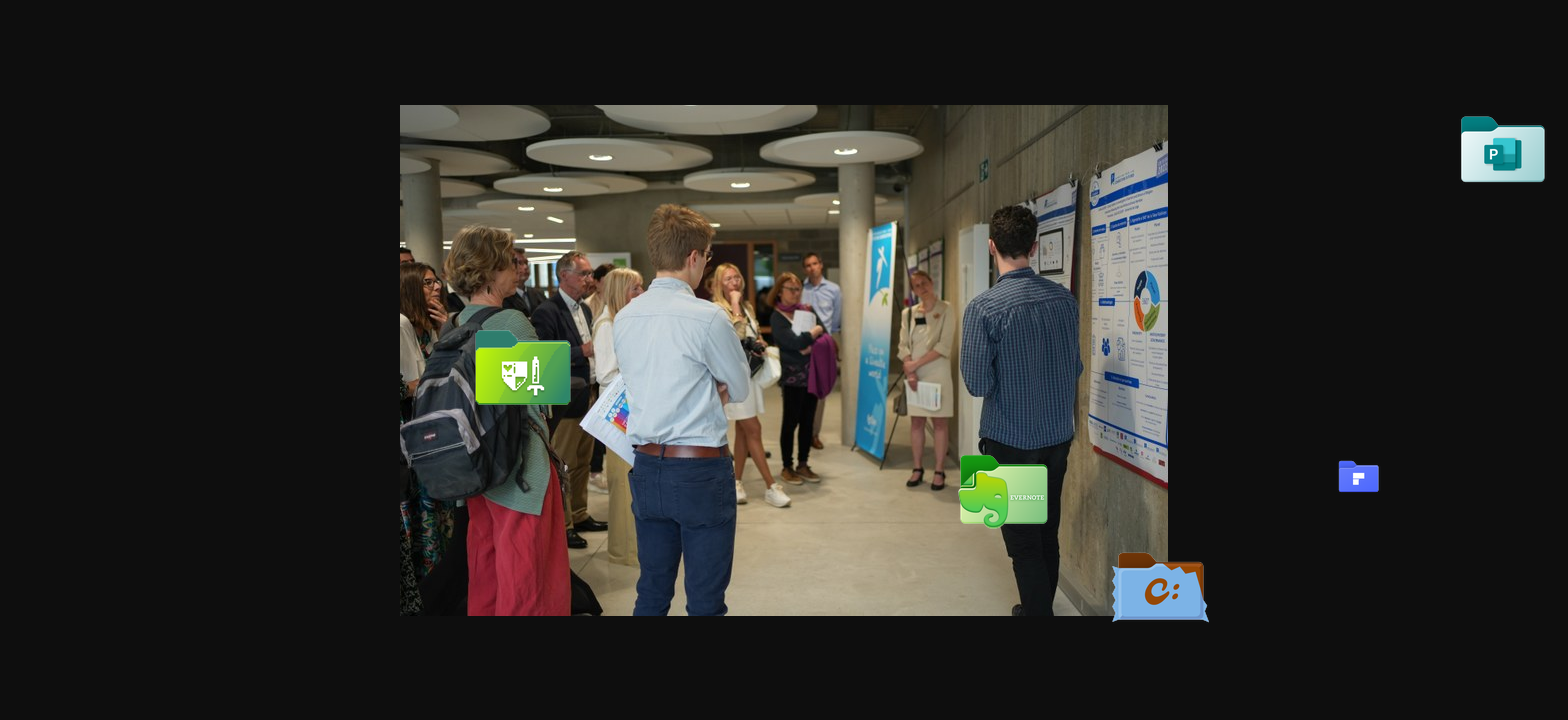 Image resolution: width=1568 pixels, height=720 pixels. What do you see at coordinates (1502, 151) in the screenshot?
I see `open folder containing microsoft publisher files` at bounding box center [1502, 151].